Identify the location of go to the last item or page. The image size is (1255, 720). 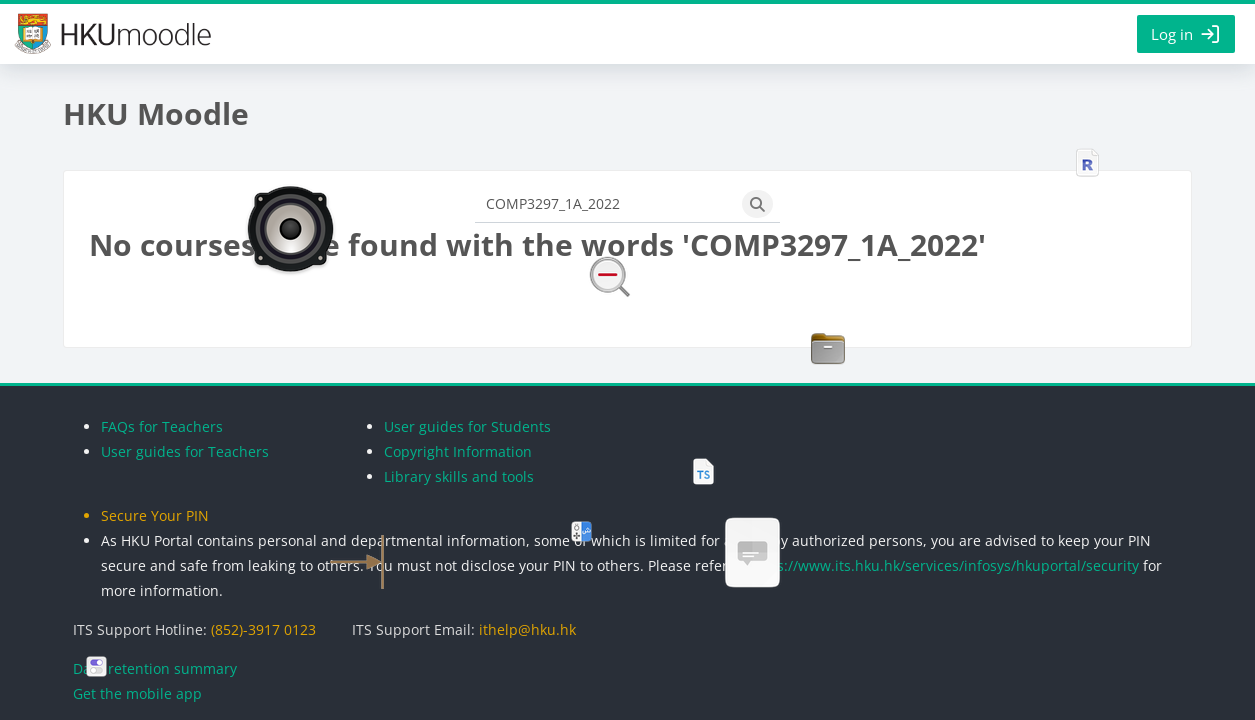
(357, 562).